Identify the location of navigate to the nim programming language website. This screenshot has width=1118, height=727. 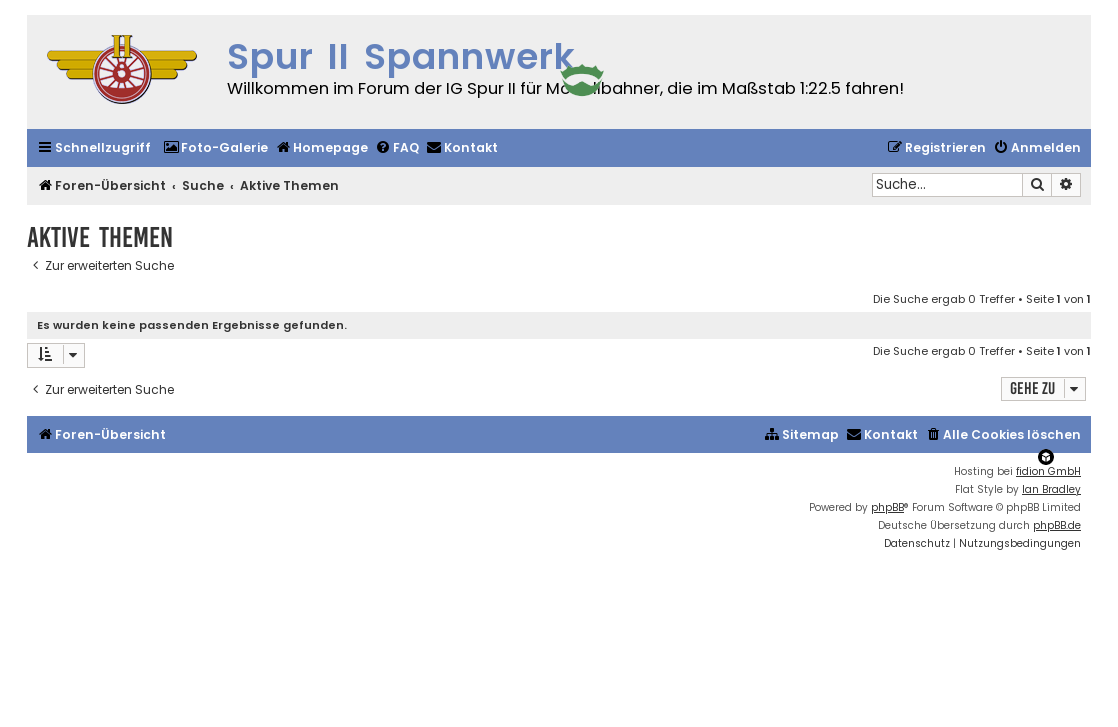
(582, 80).